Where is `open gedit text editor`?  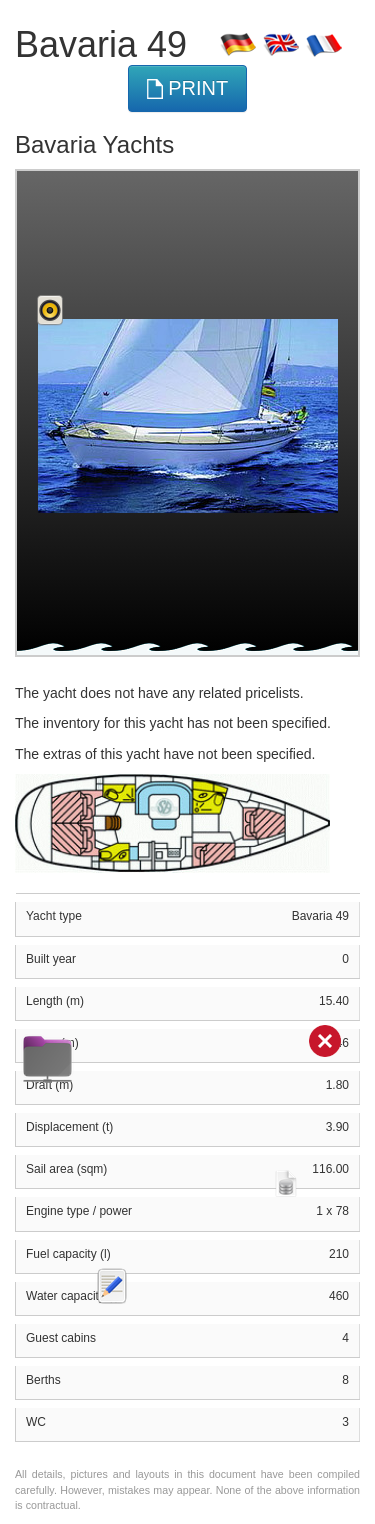 open gedit text editor is located at coordinates (112, 1286).